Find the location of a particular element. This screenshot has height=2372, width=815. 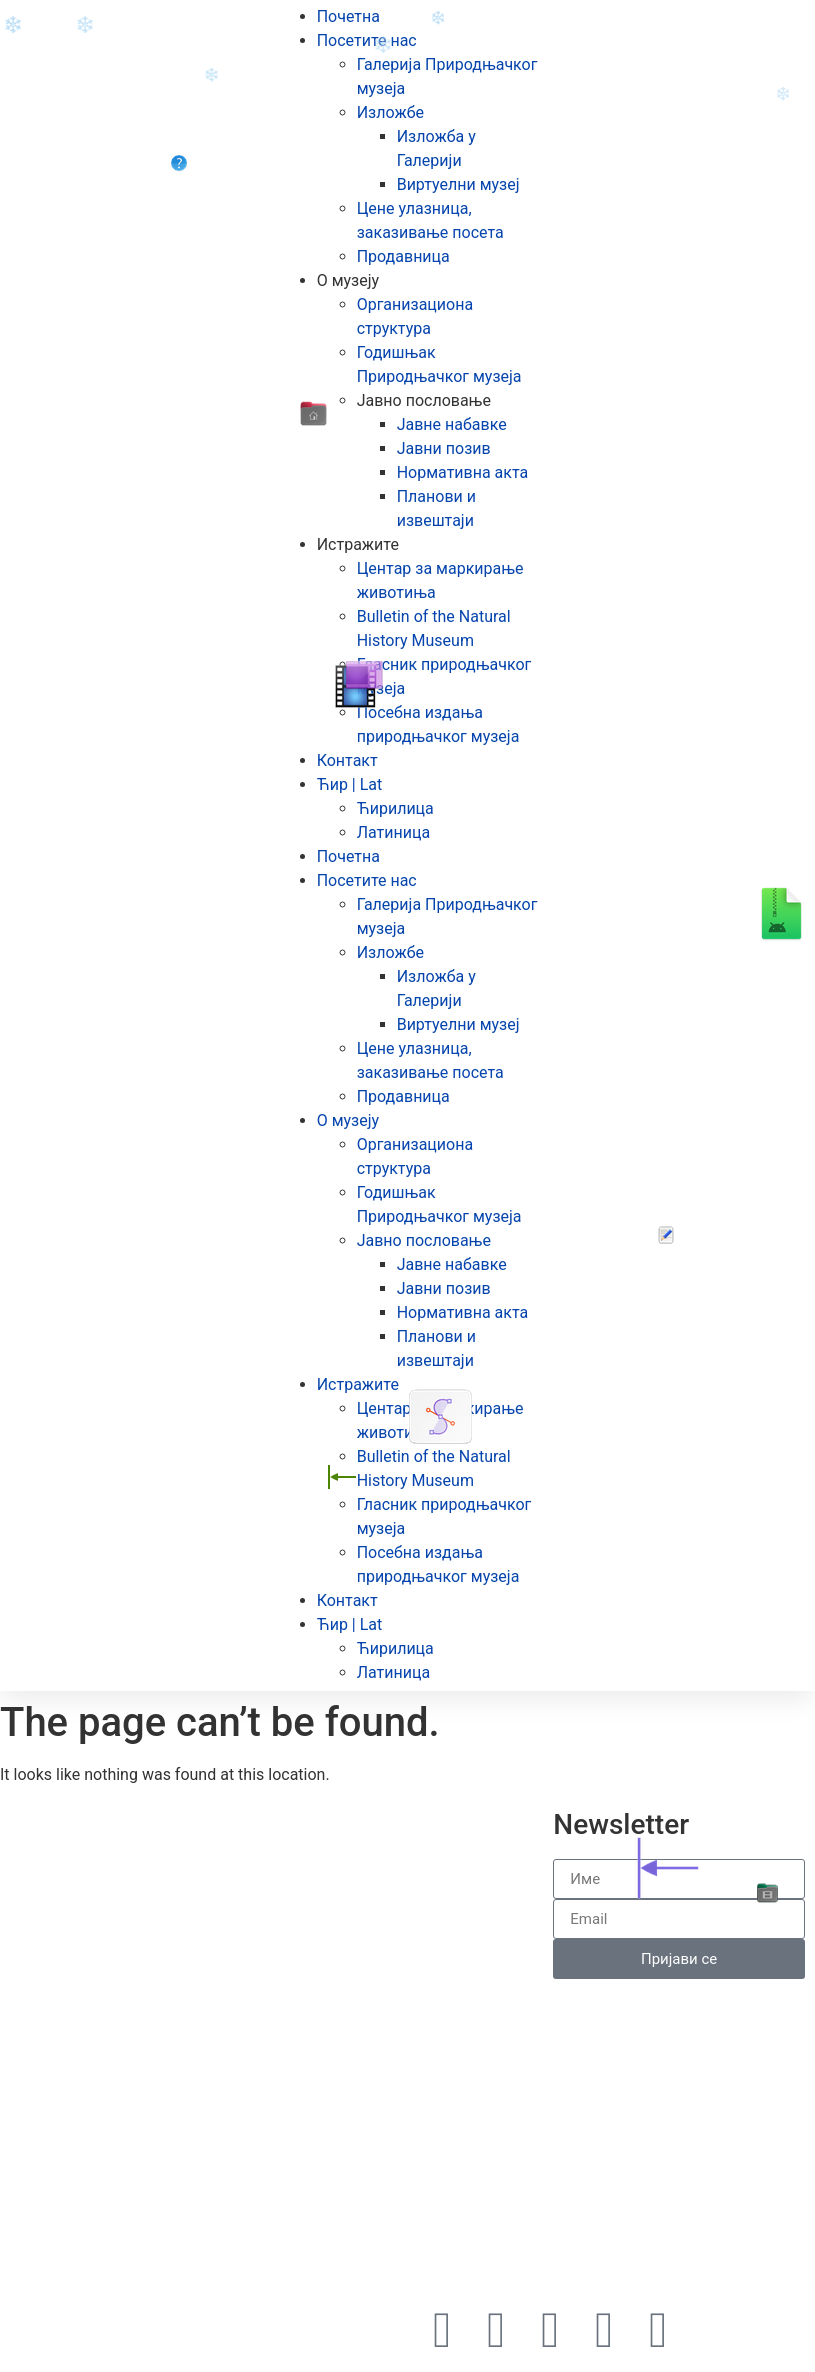

an android application package file is located at coordinates (781, 914).